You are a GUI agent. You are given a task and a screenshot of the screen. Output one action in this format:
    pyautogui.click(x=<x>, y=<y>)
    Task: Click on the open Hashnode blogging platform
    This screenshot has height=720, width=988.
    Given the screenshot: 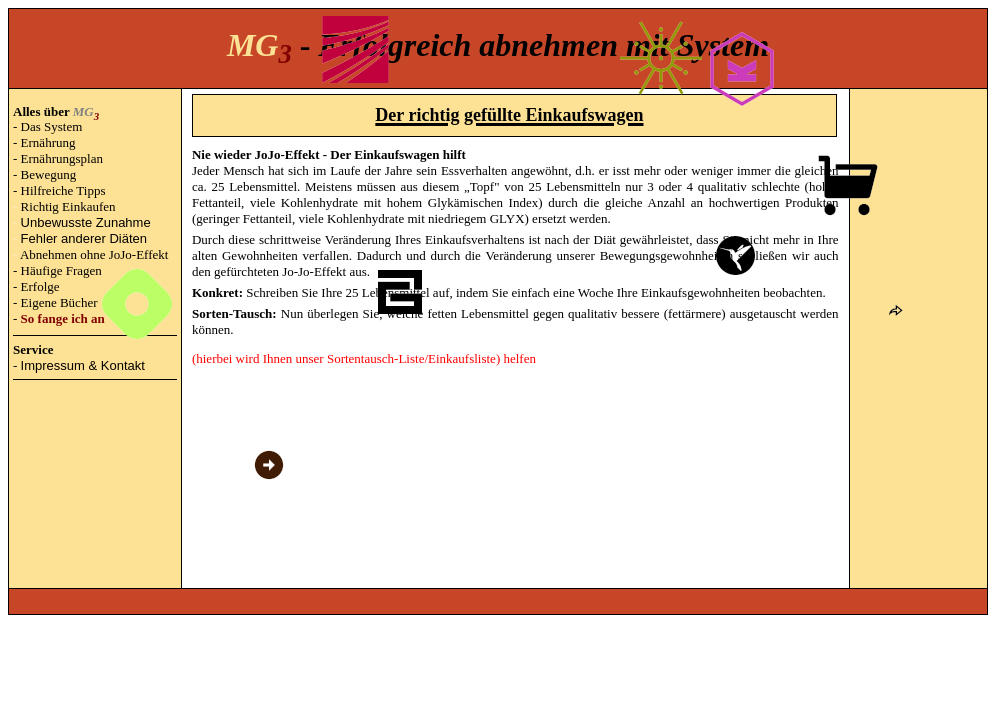 What is the action you would take?
    pyautogui.click(x=137, y=304)
    